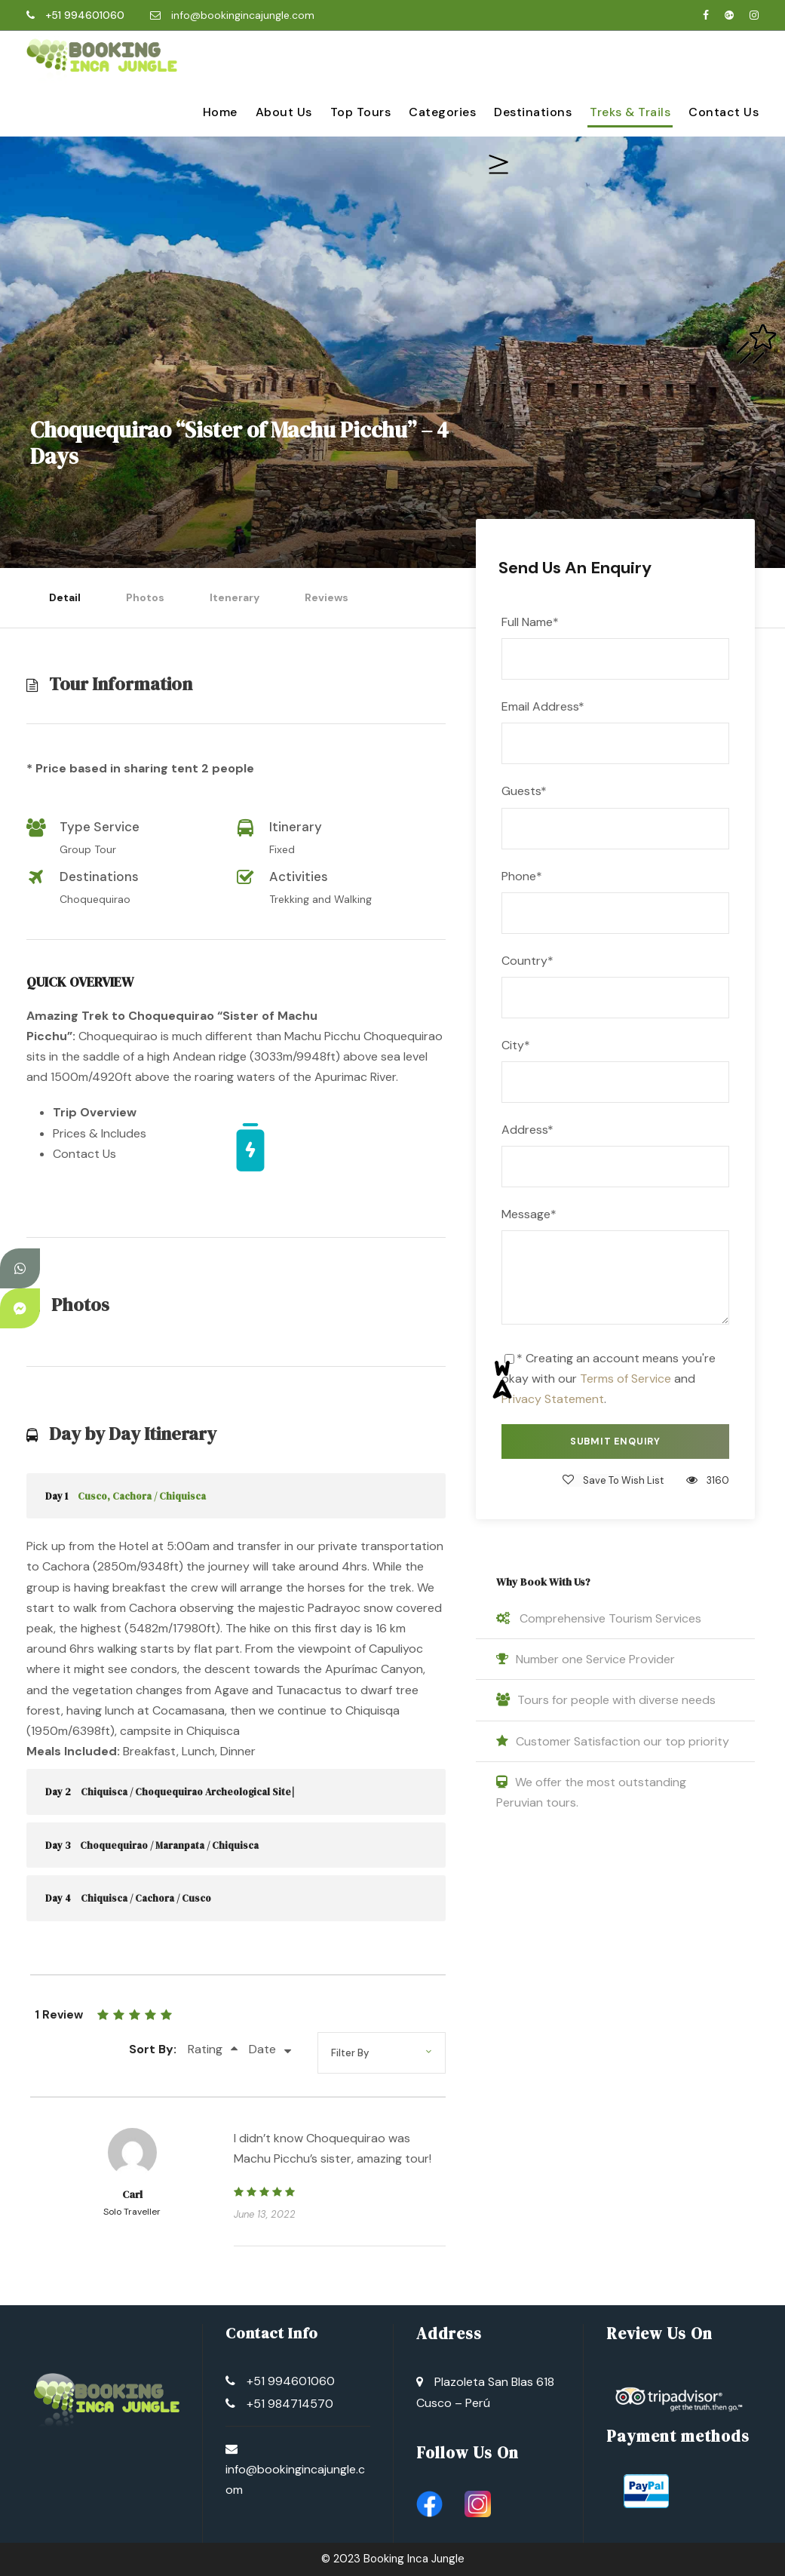 The height and width of the screenshot is (2576, 785). Describe the element at coordinates (250, 1148) in the screenshot. I see `indicates device is currently charging` at that location.